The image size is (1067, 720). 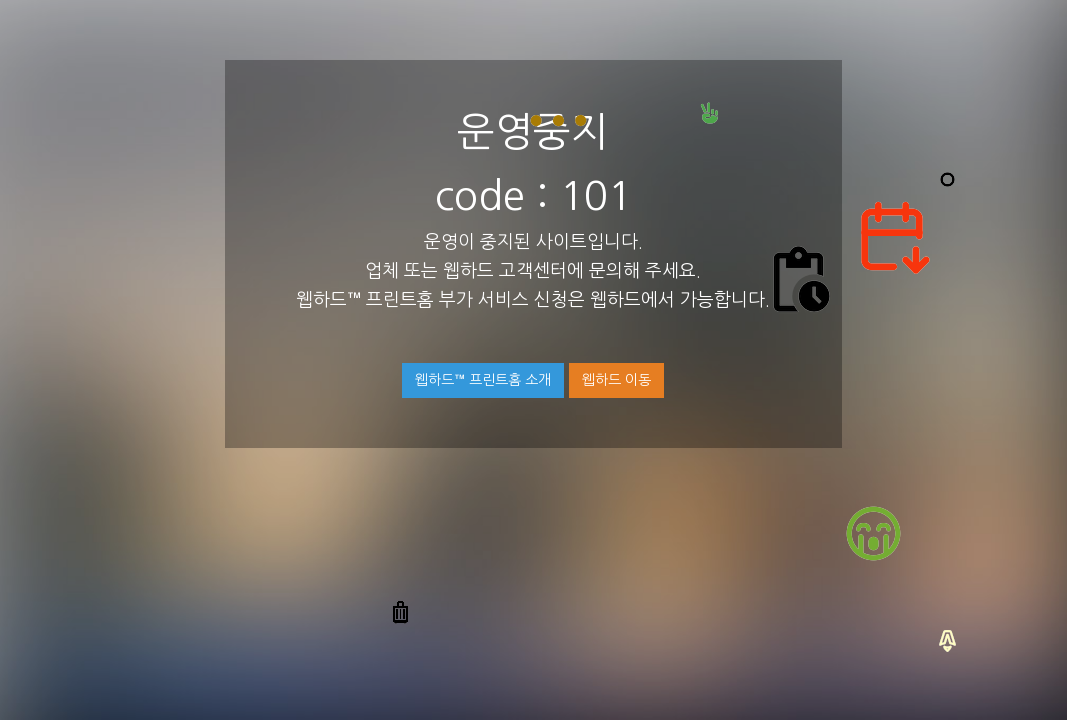 I want to click on astro framework logo, so click(x=947, y=640).